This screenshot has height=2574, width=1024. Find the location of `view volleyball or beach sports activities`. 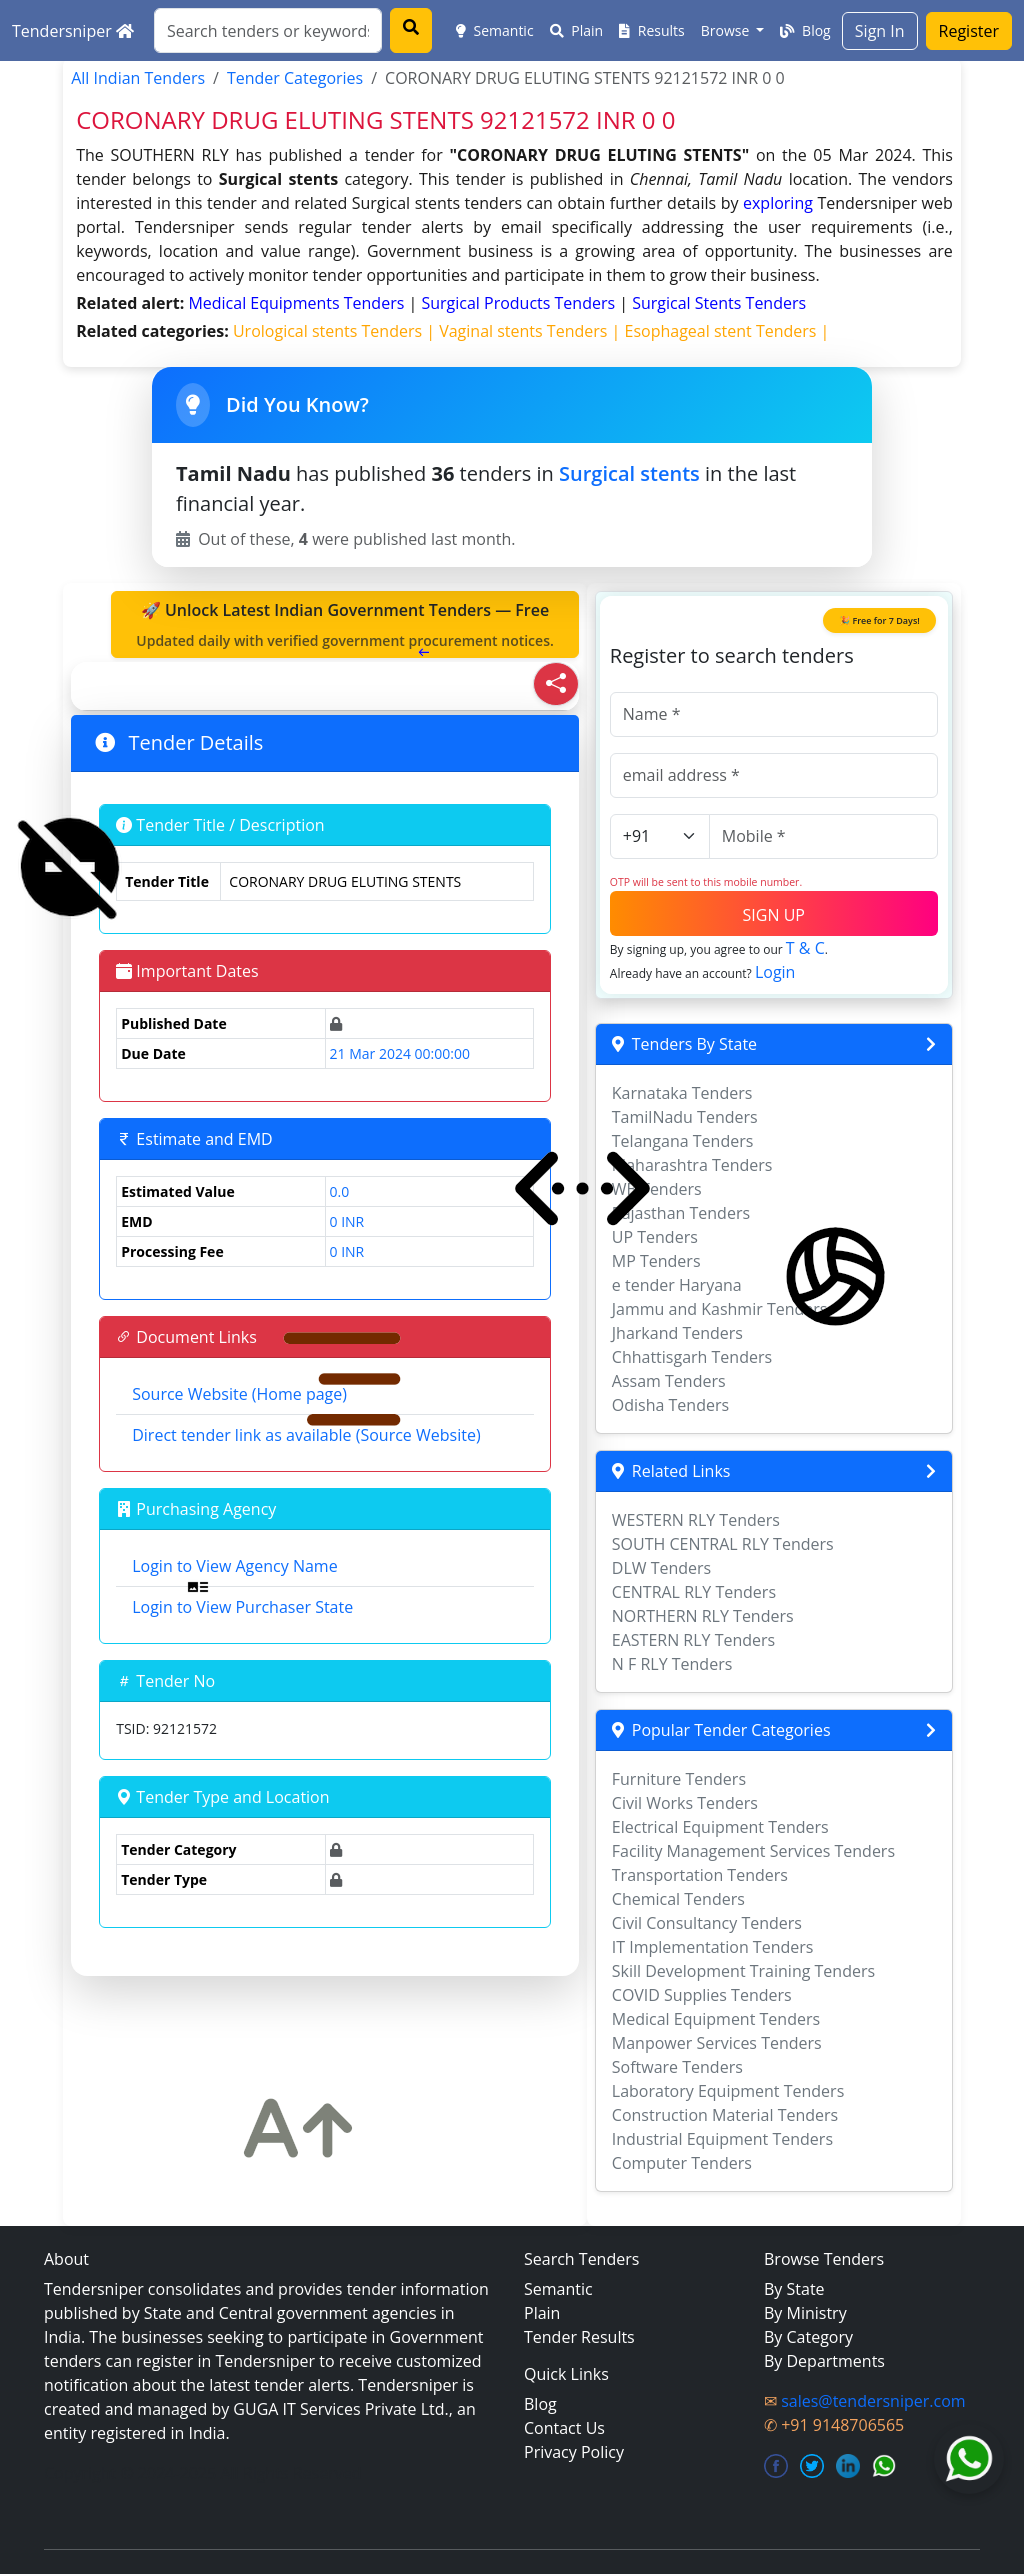

view volleyball or beach sports activities is located at coordinates (835, 1276).